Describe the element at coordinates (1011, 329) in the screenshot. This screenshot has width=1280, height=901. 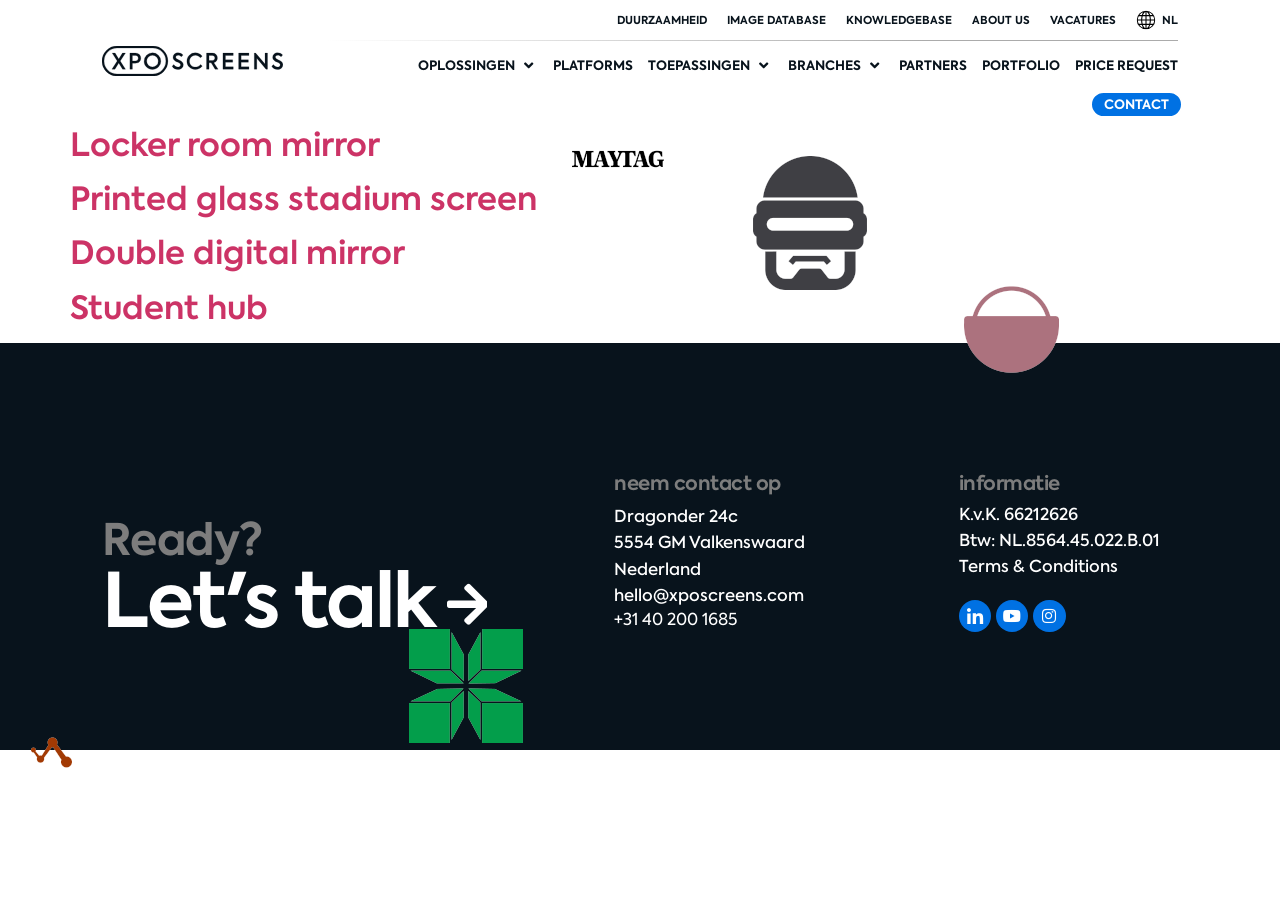
I see `umami analytics platform logo` at that location.